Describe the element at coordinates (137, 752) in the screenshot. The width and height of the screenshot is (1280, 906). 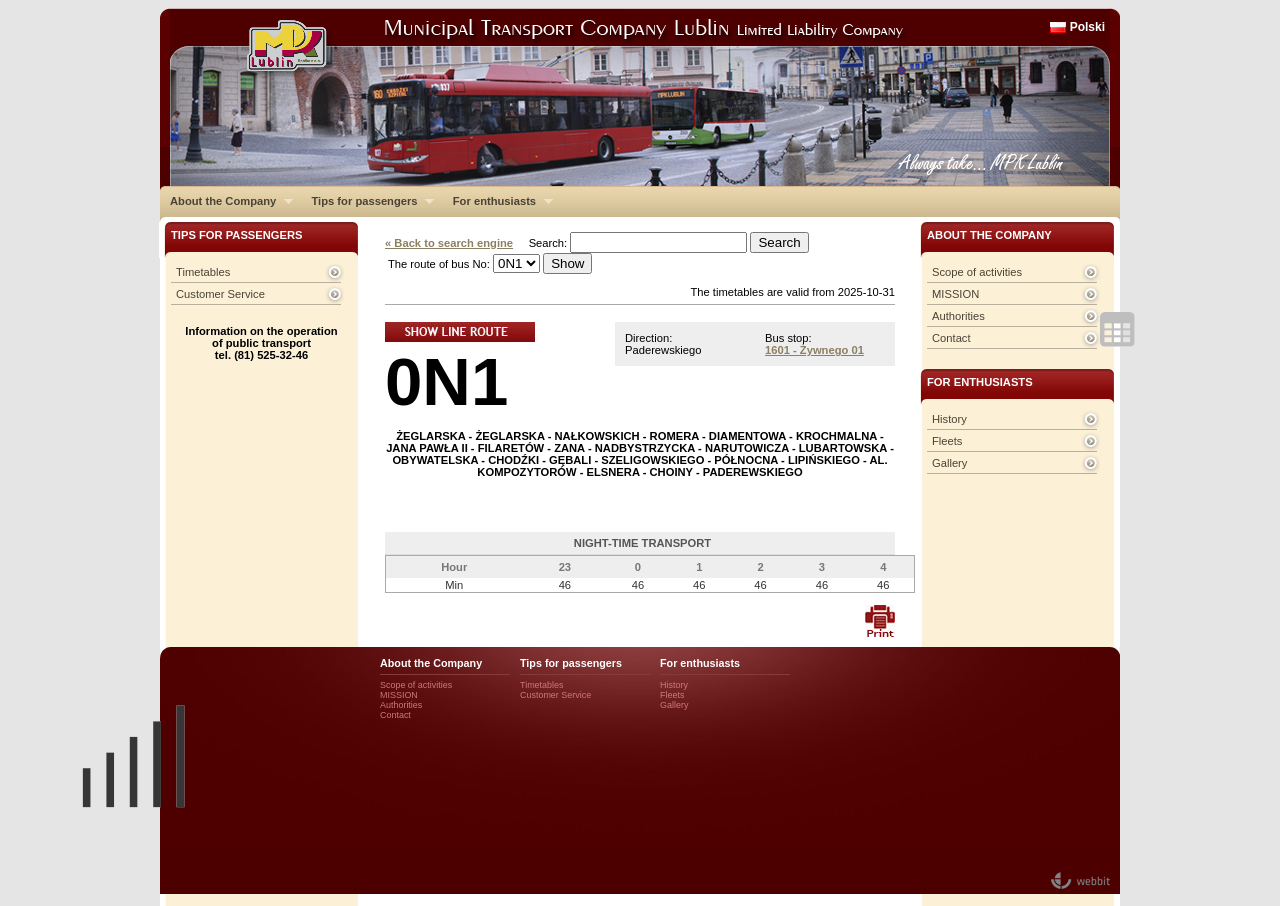
I see `mobile network signal strength indicator` at that location.